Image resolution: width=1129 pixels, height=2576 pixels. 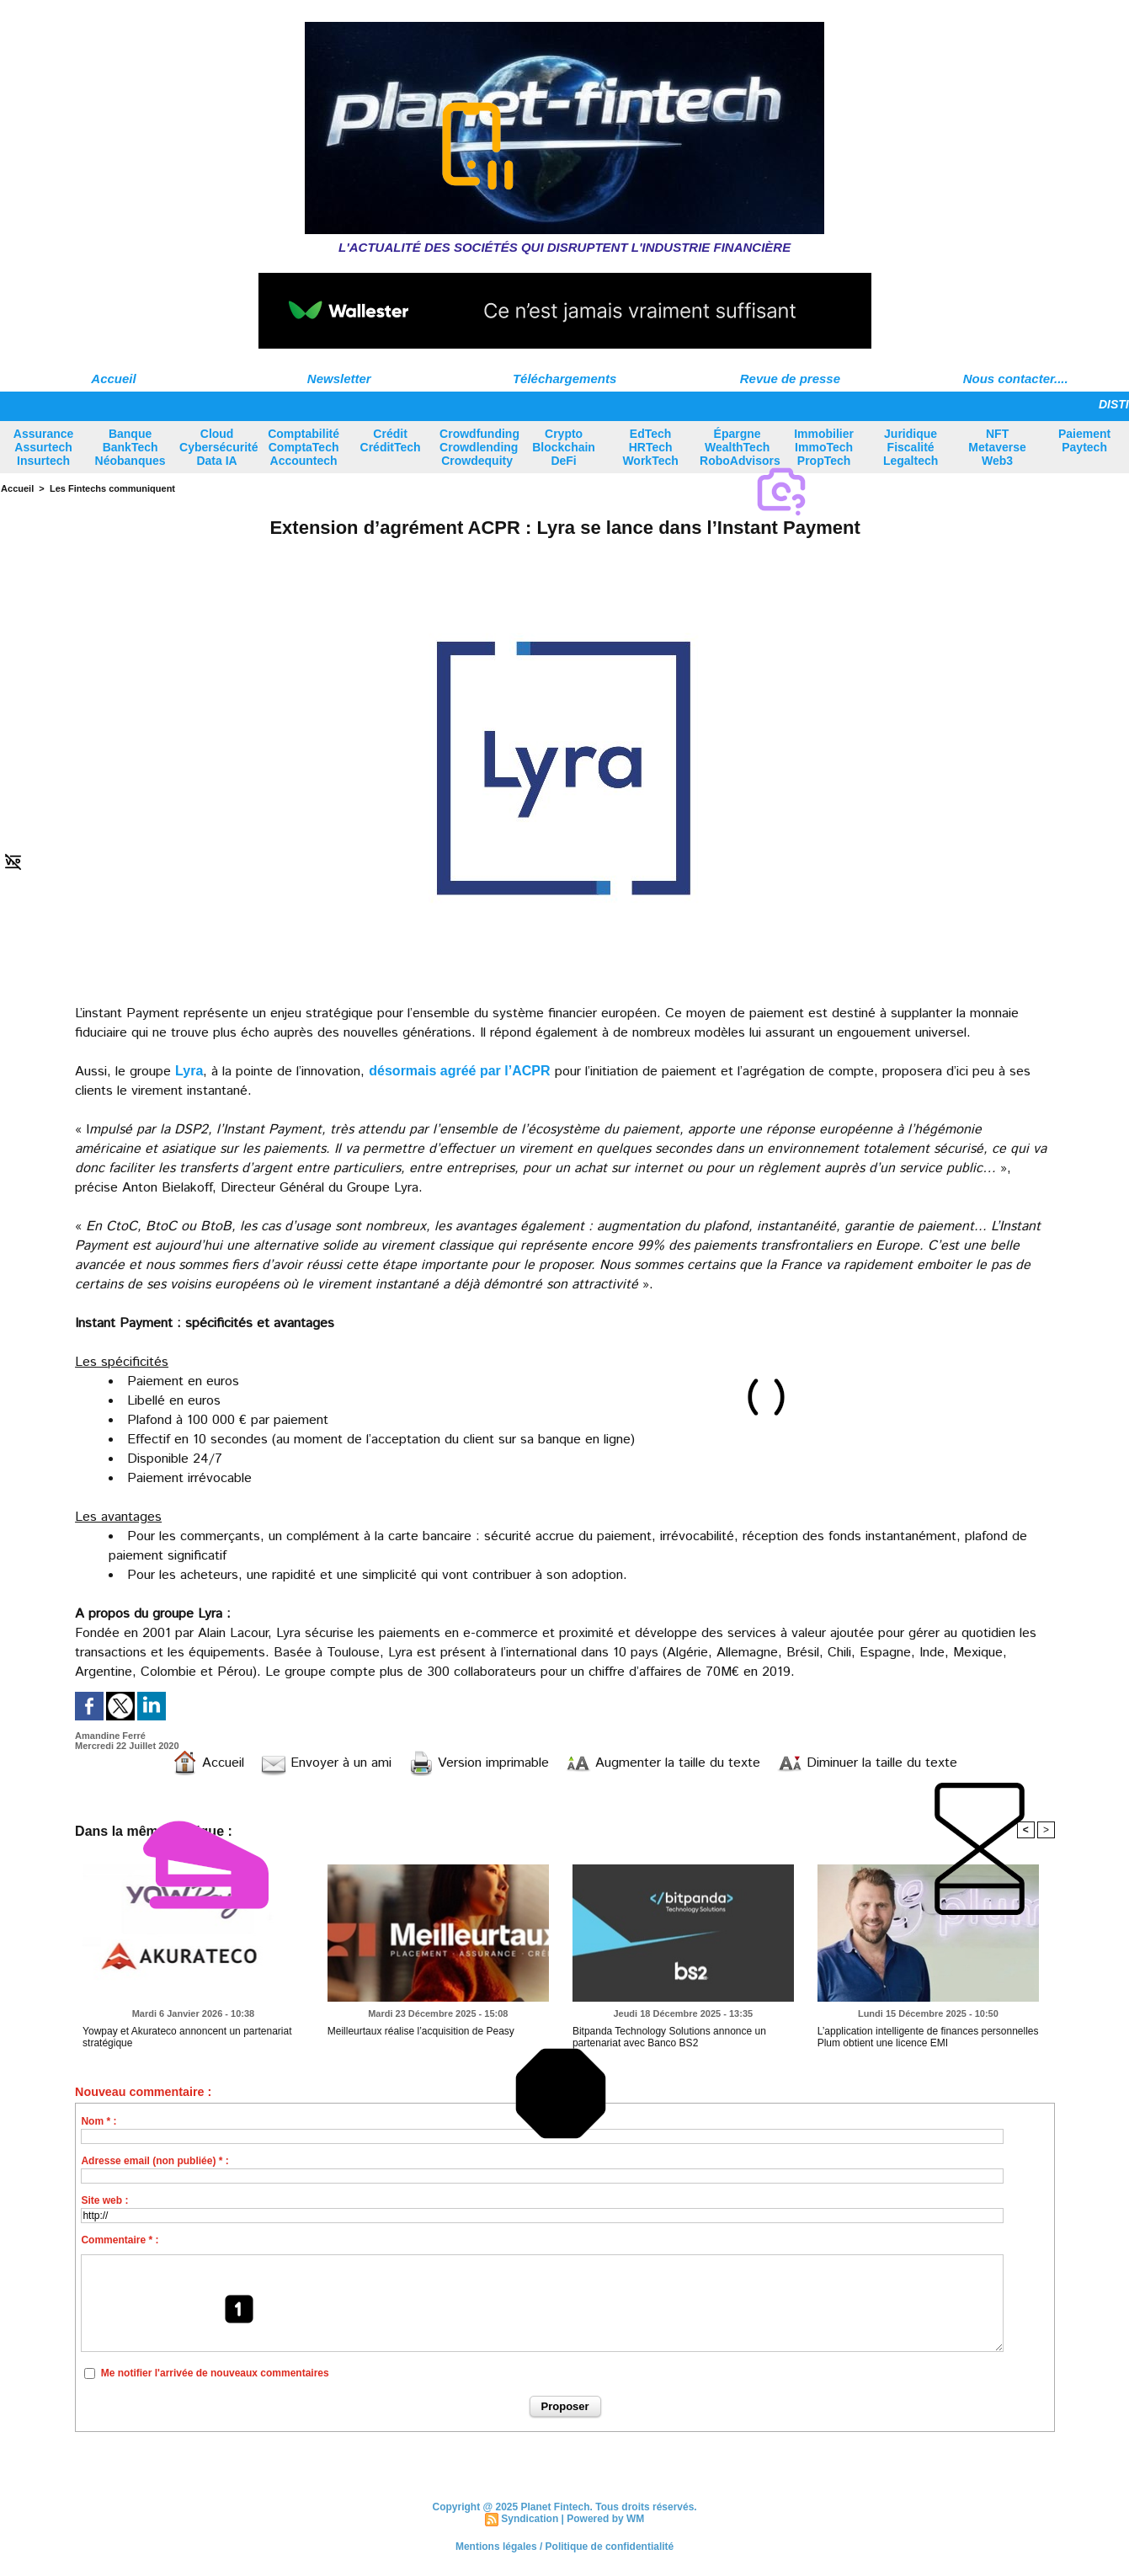 I want to click on indicates time is running low, so click(x=979, y=1848).